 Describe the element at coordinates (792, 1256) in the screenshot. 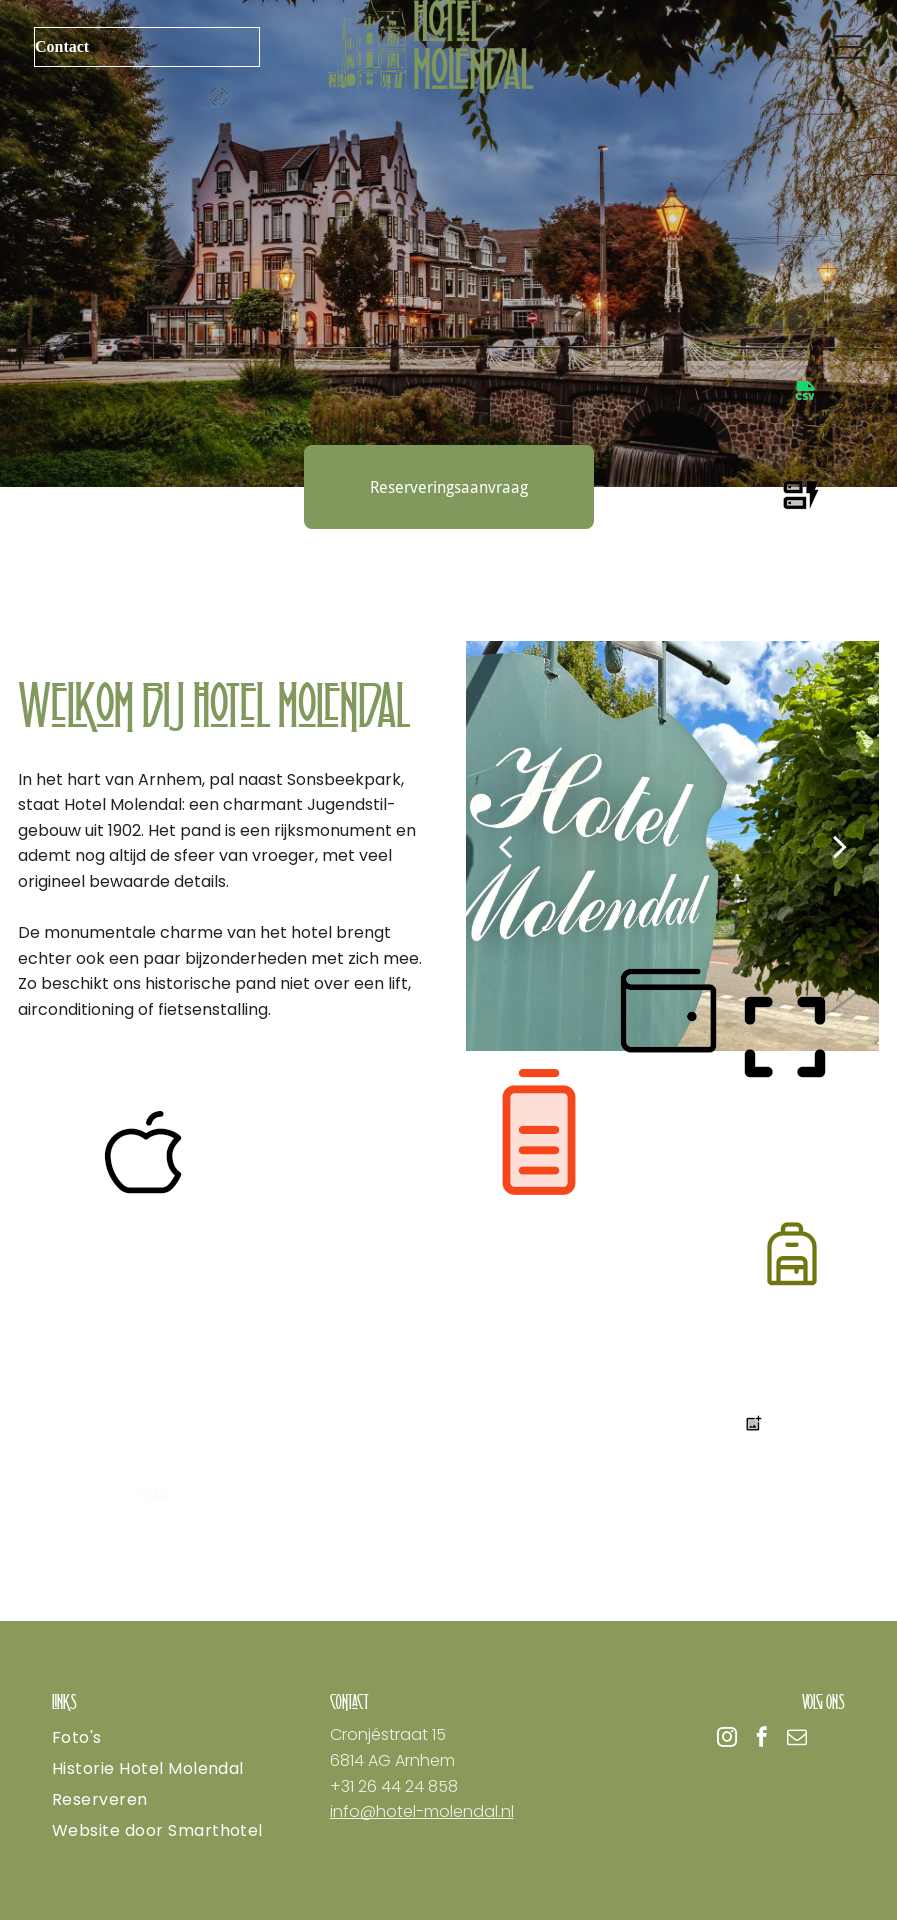

I see `access your inventory or stored items` at that location.